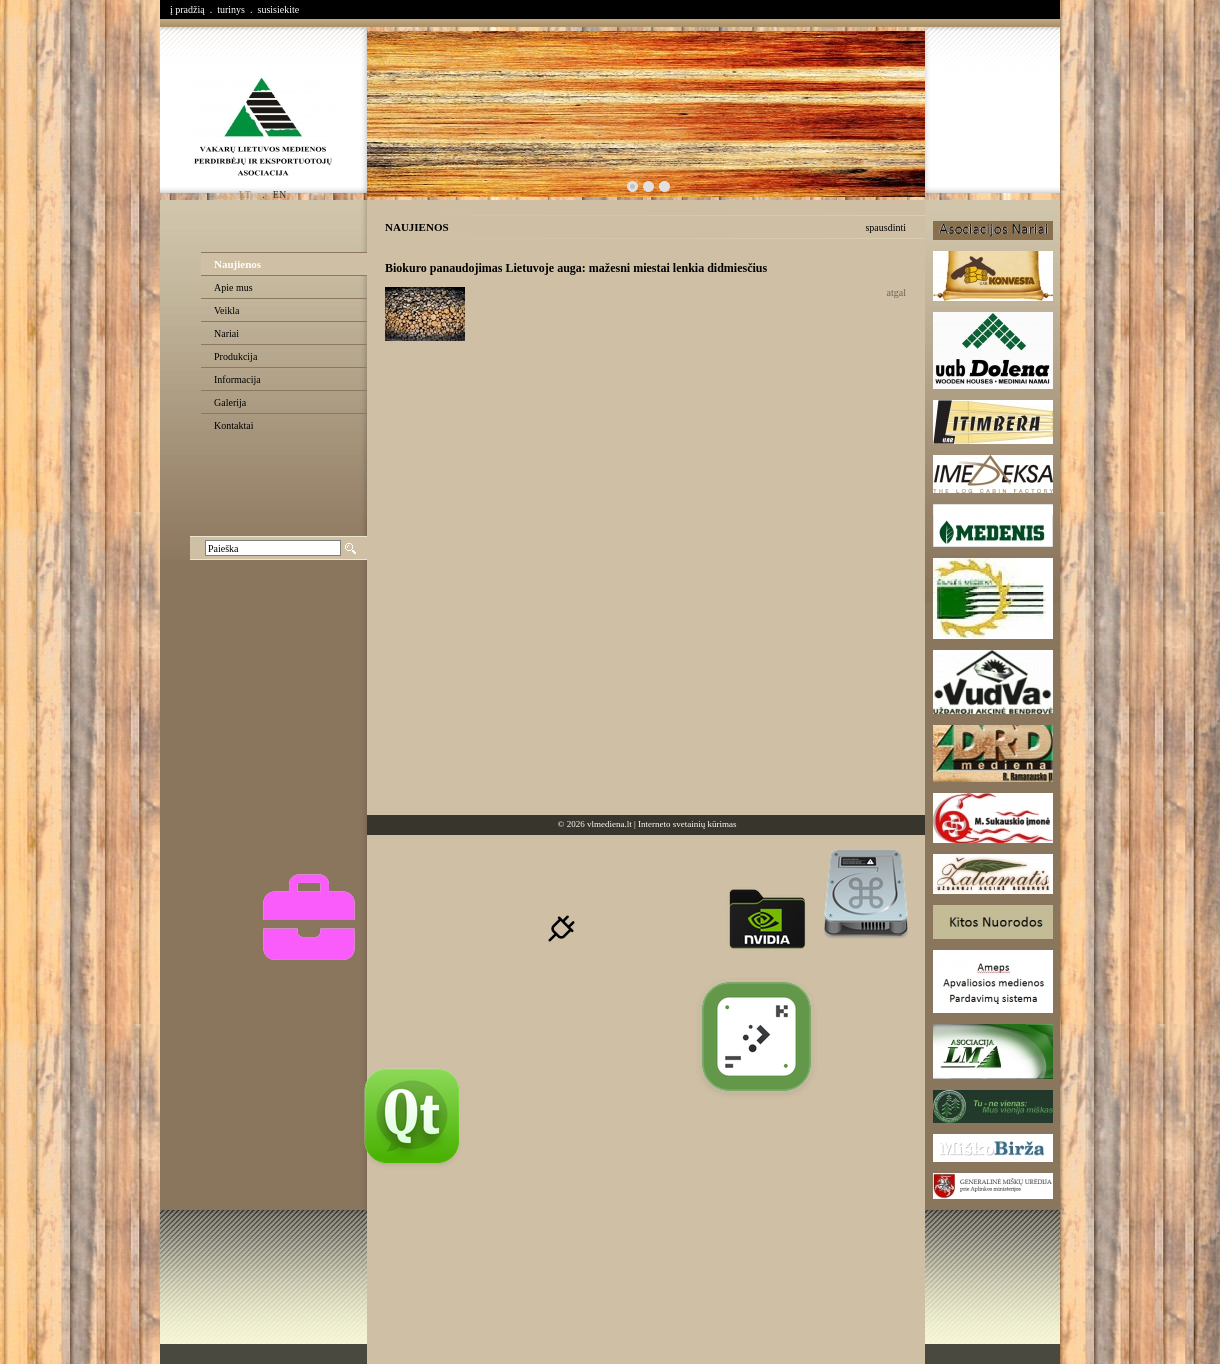  I want to click on open nvidia application files folder, so click(767, 921).